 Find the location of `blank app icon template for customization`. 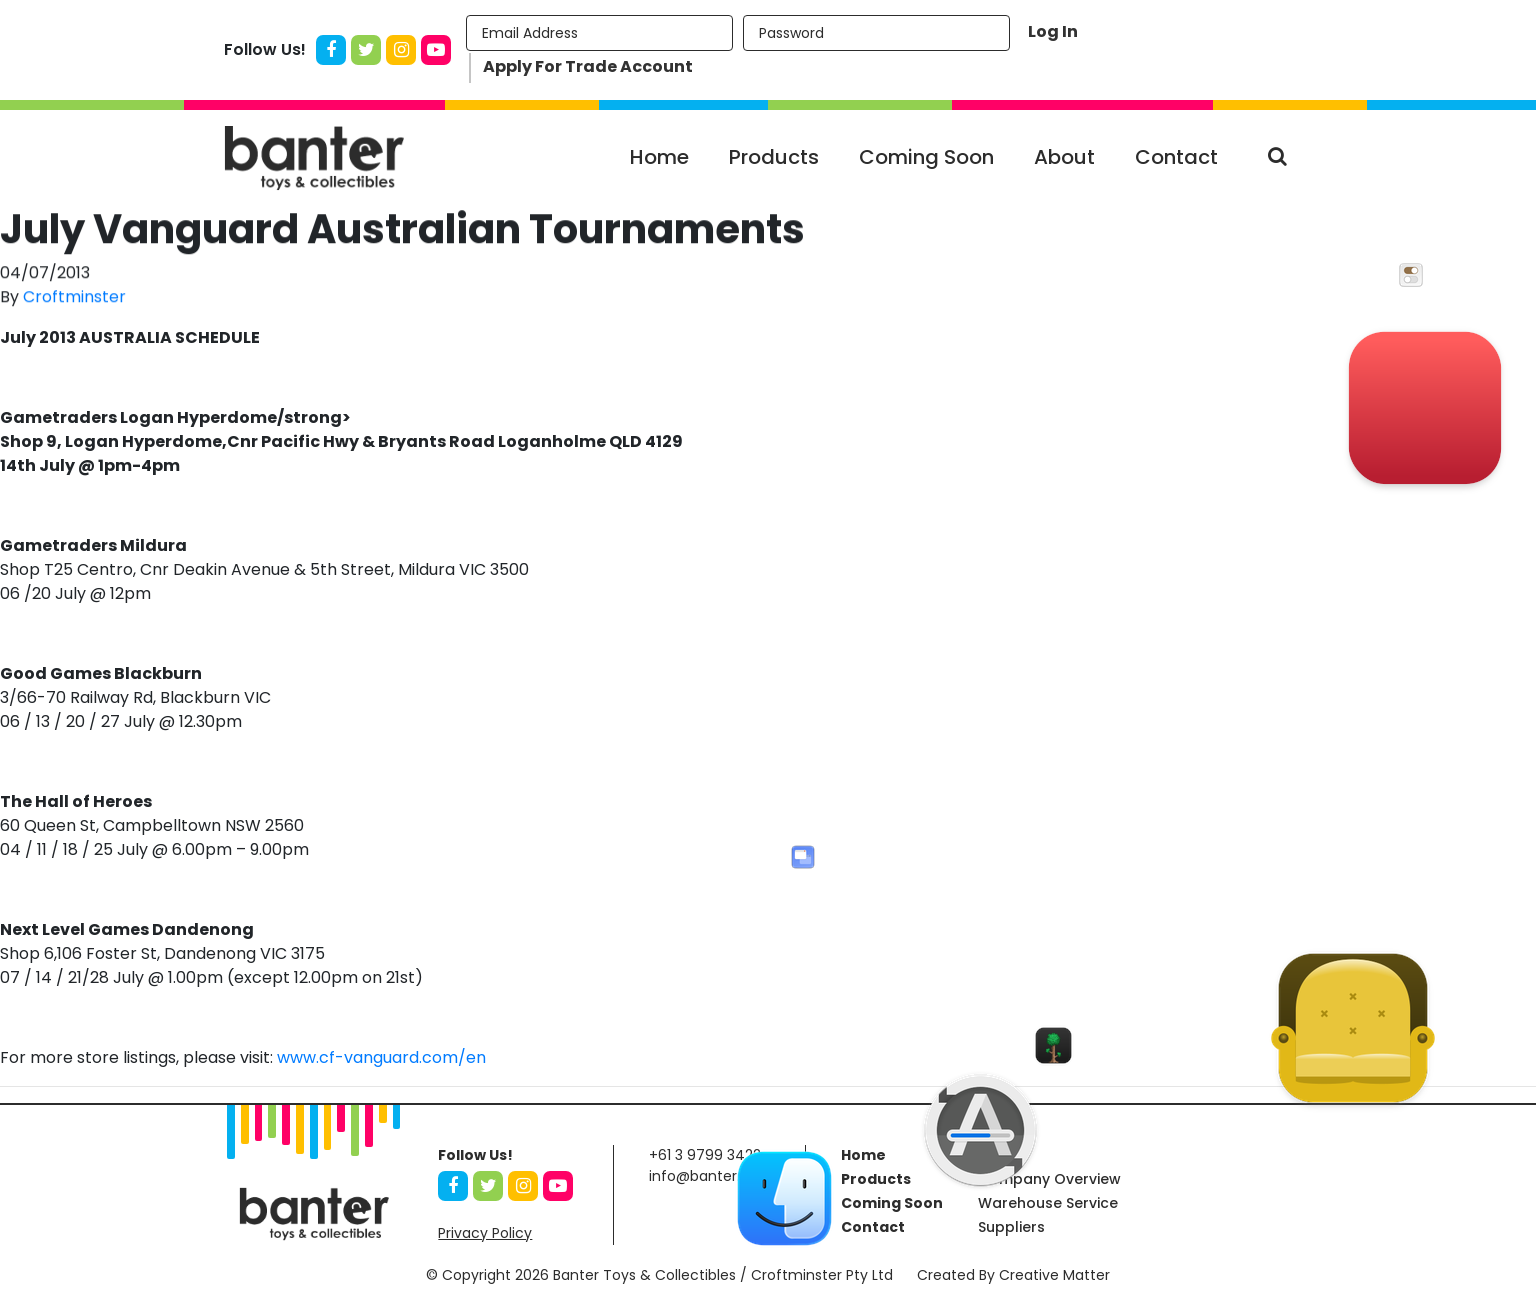

blank app icon template for customization is located at coordinates (1425, 408).